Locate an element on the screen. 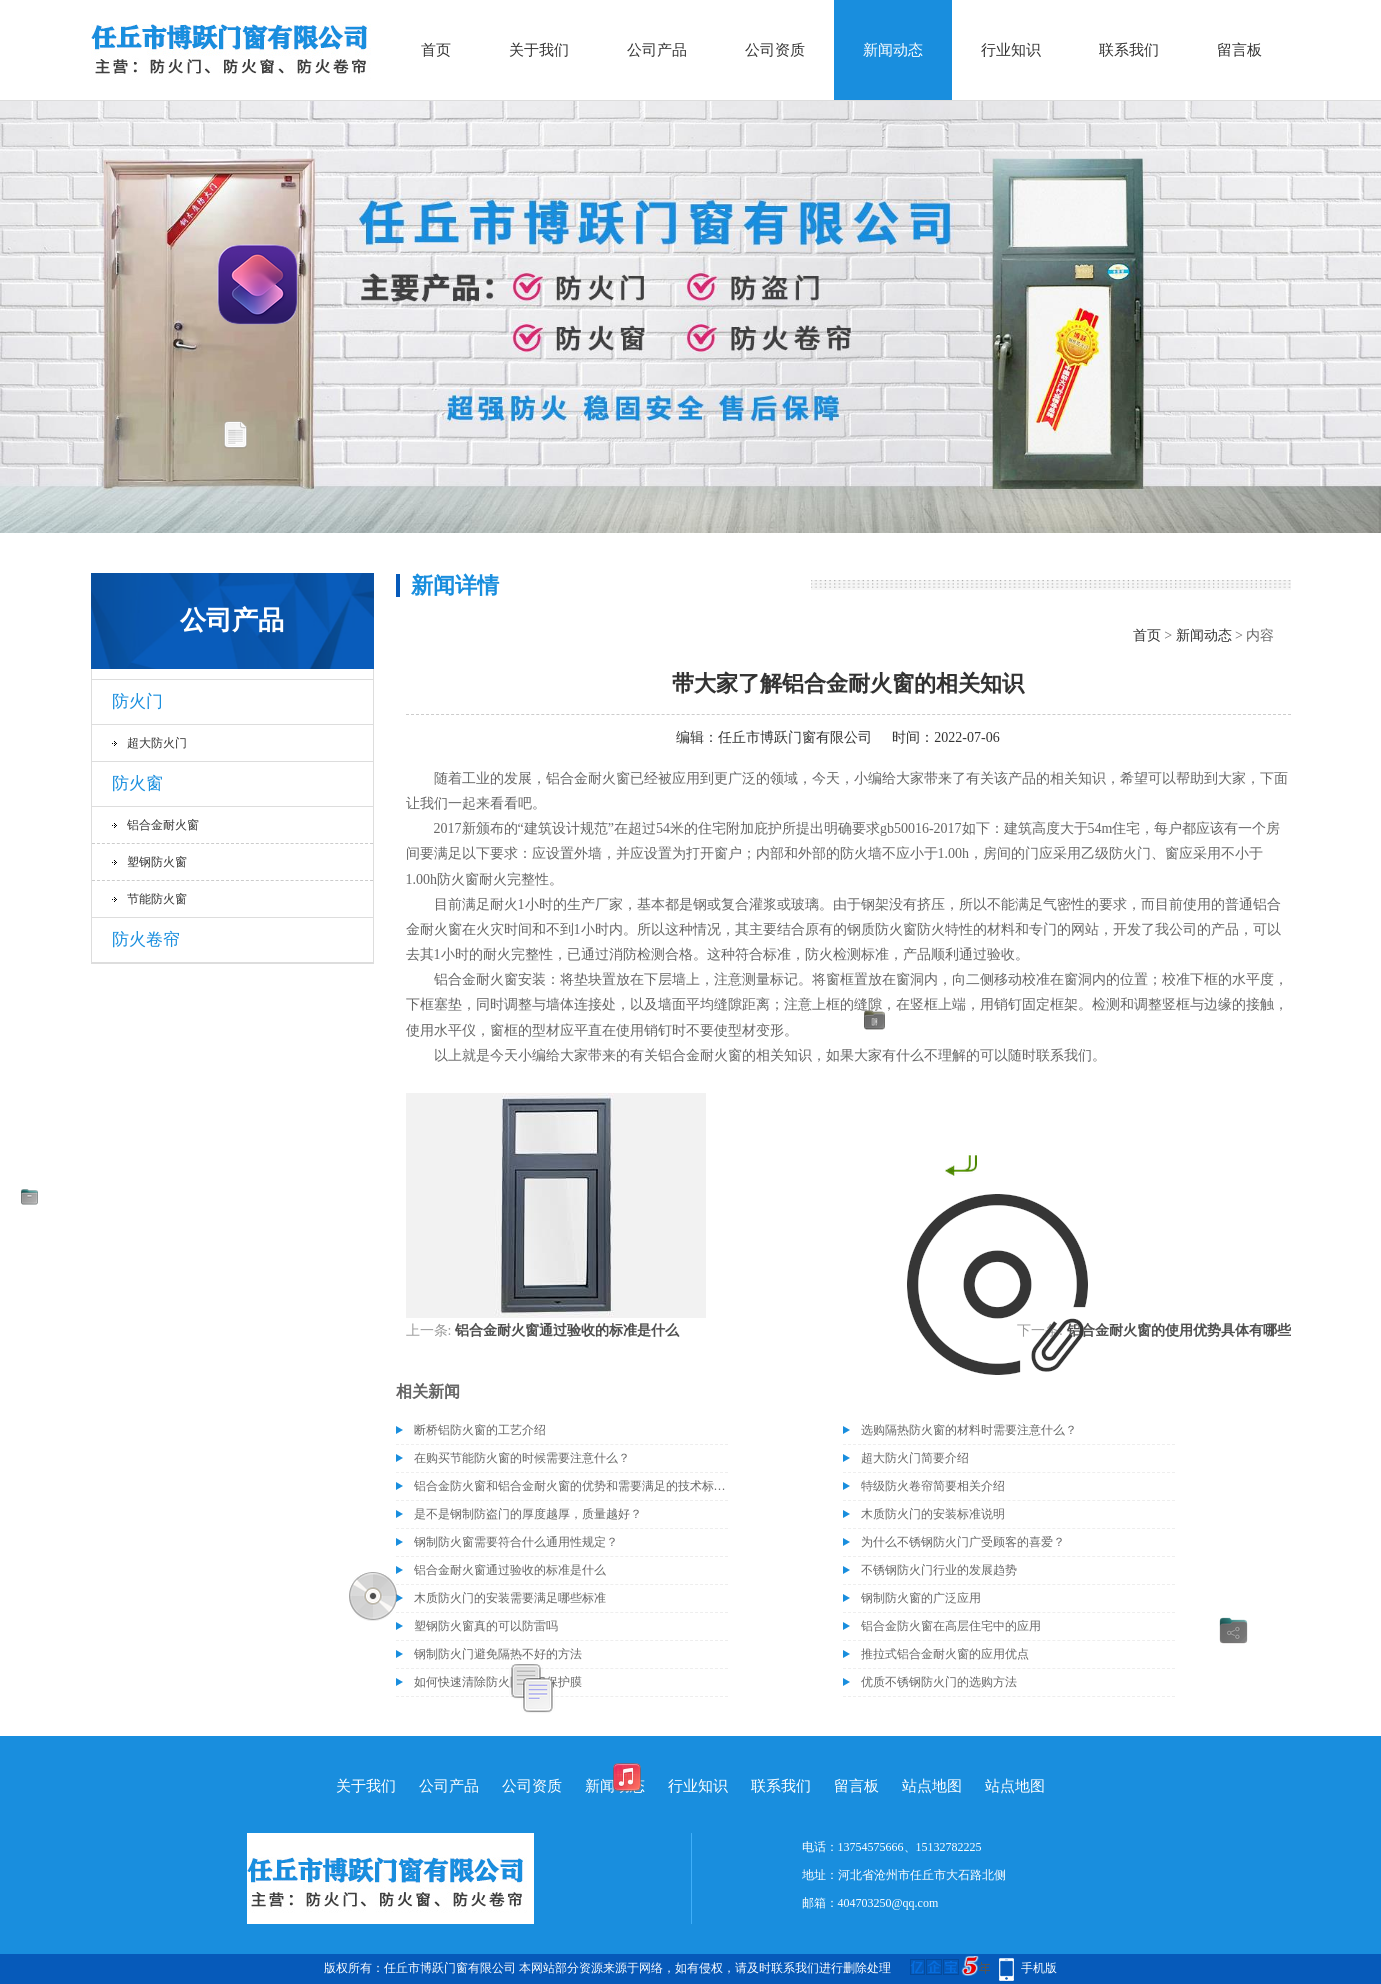 This screenshot has height=1984, width=1381. open the shortcuts app is located at coordinates (257, 284).